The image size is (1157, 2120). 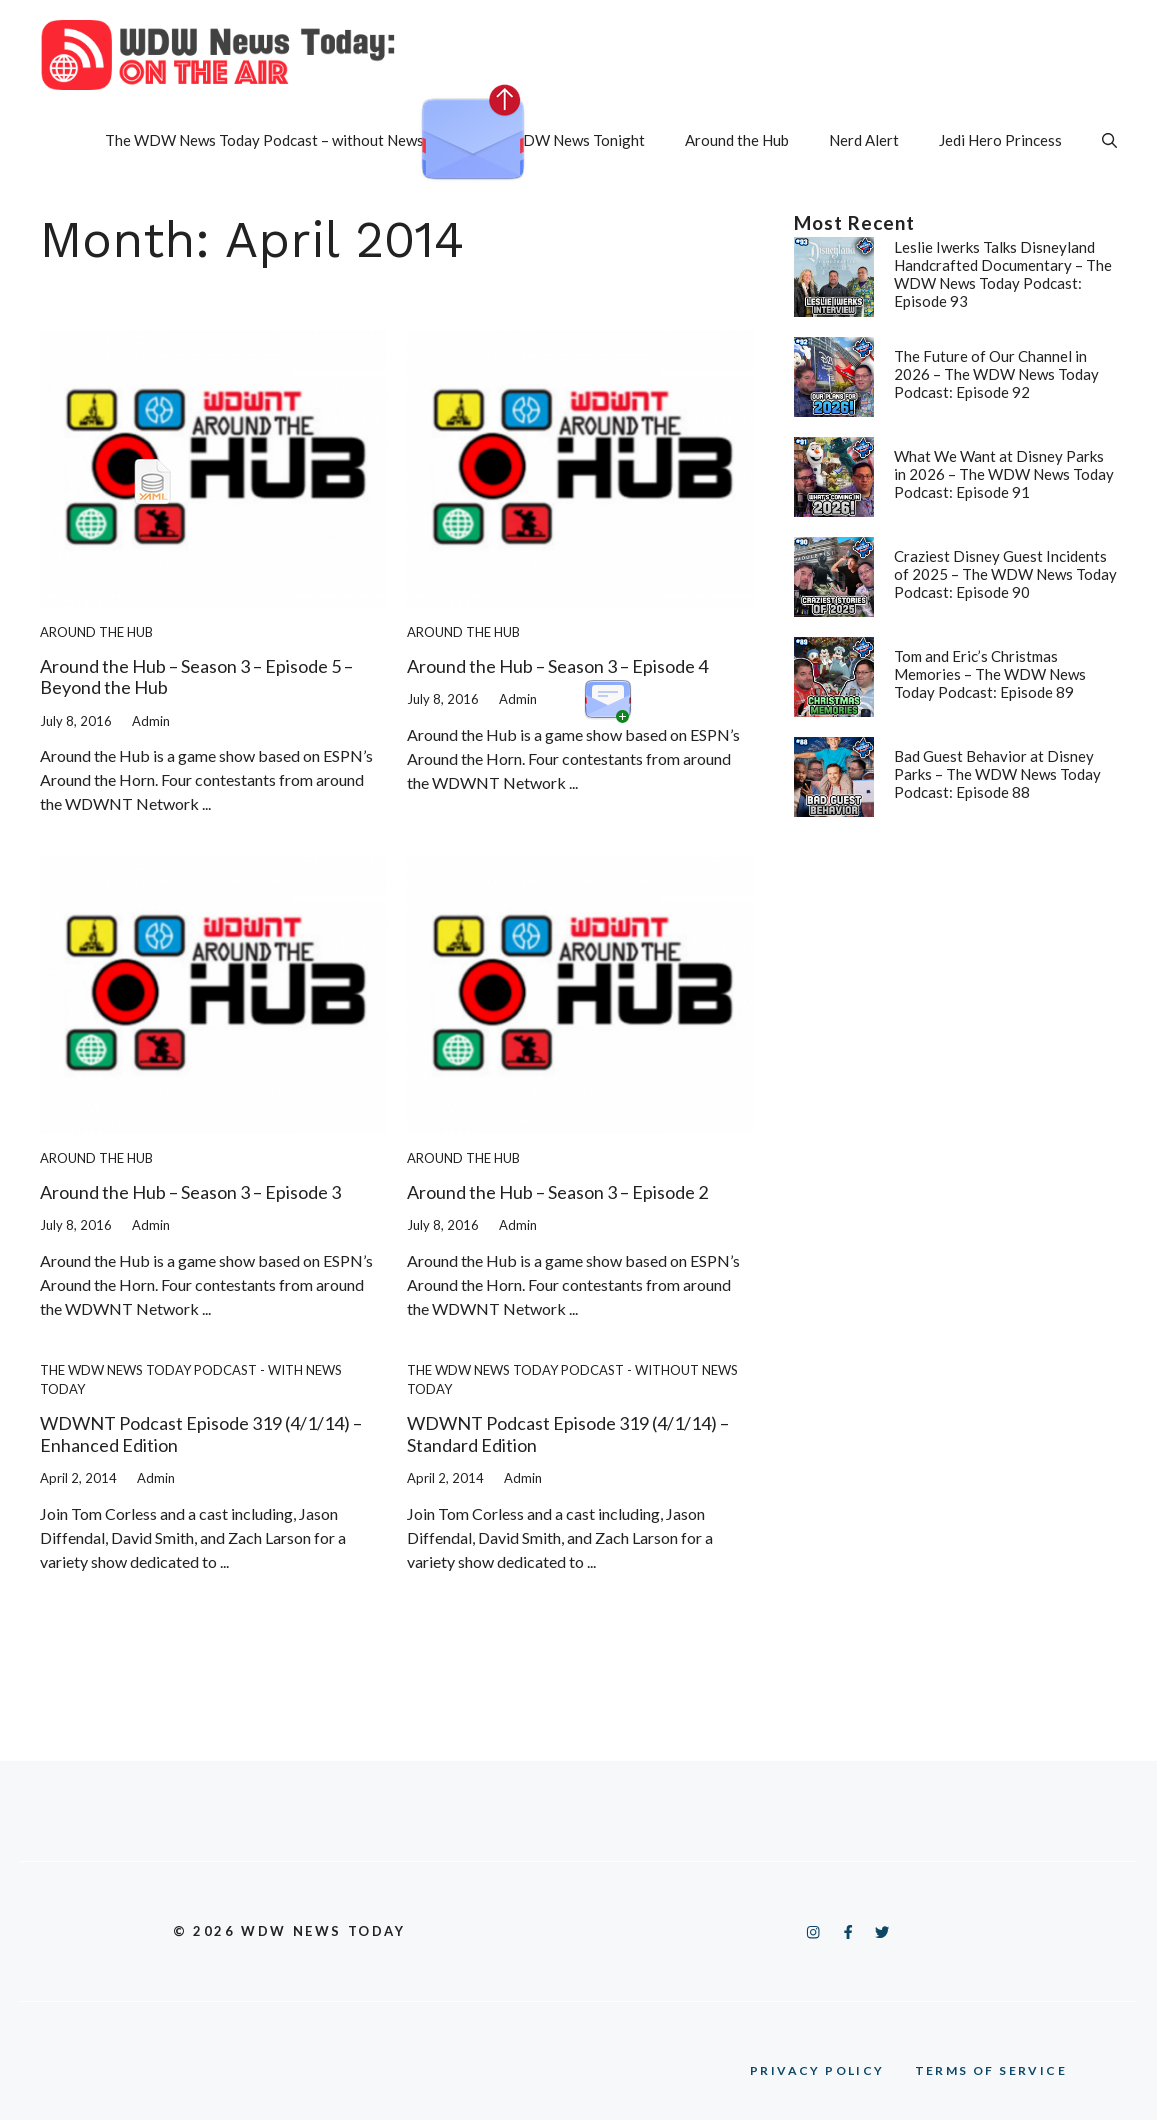 What do you see at coordinates (608, 699) in the screenshot?
I see `compose a new email message` at bounding box center [608, 699].